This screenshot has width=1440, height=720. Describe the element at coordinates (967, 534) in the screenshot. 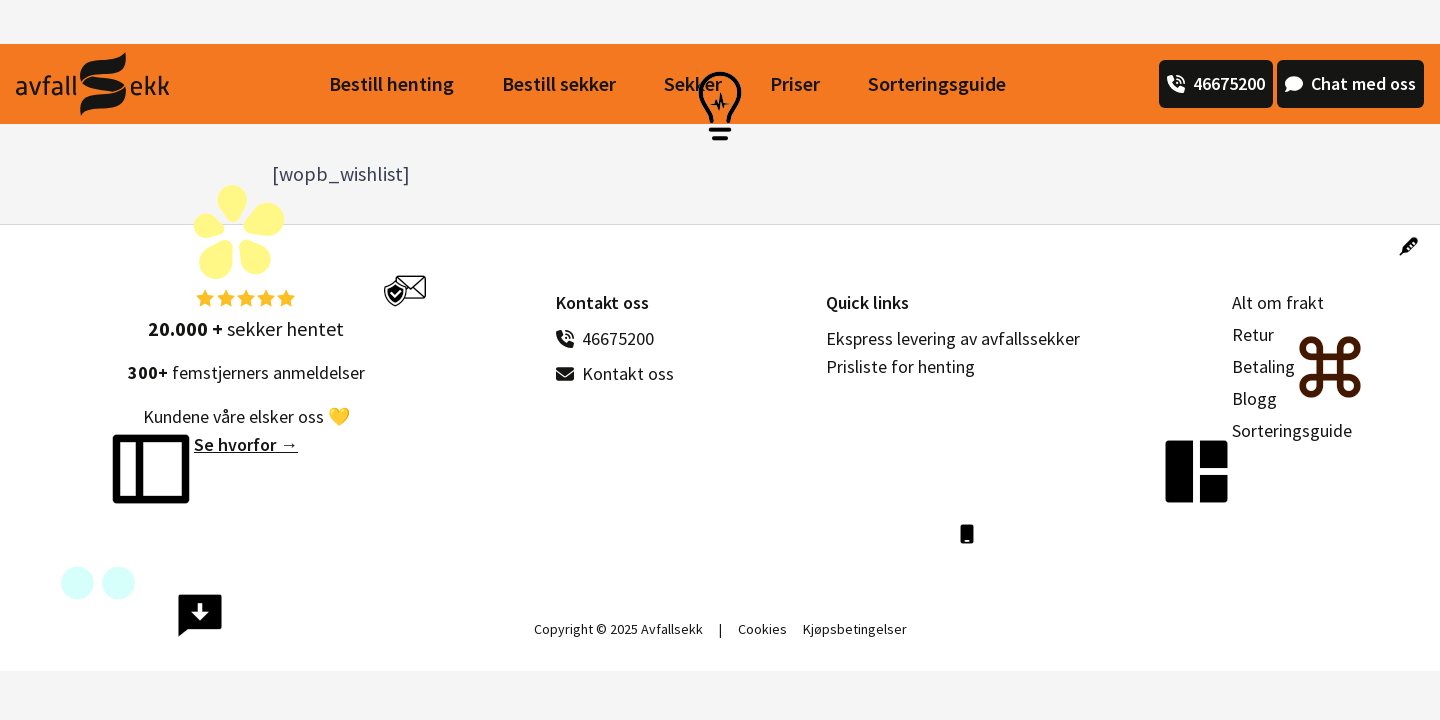

I see `call or text from mobile device` at that location.